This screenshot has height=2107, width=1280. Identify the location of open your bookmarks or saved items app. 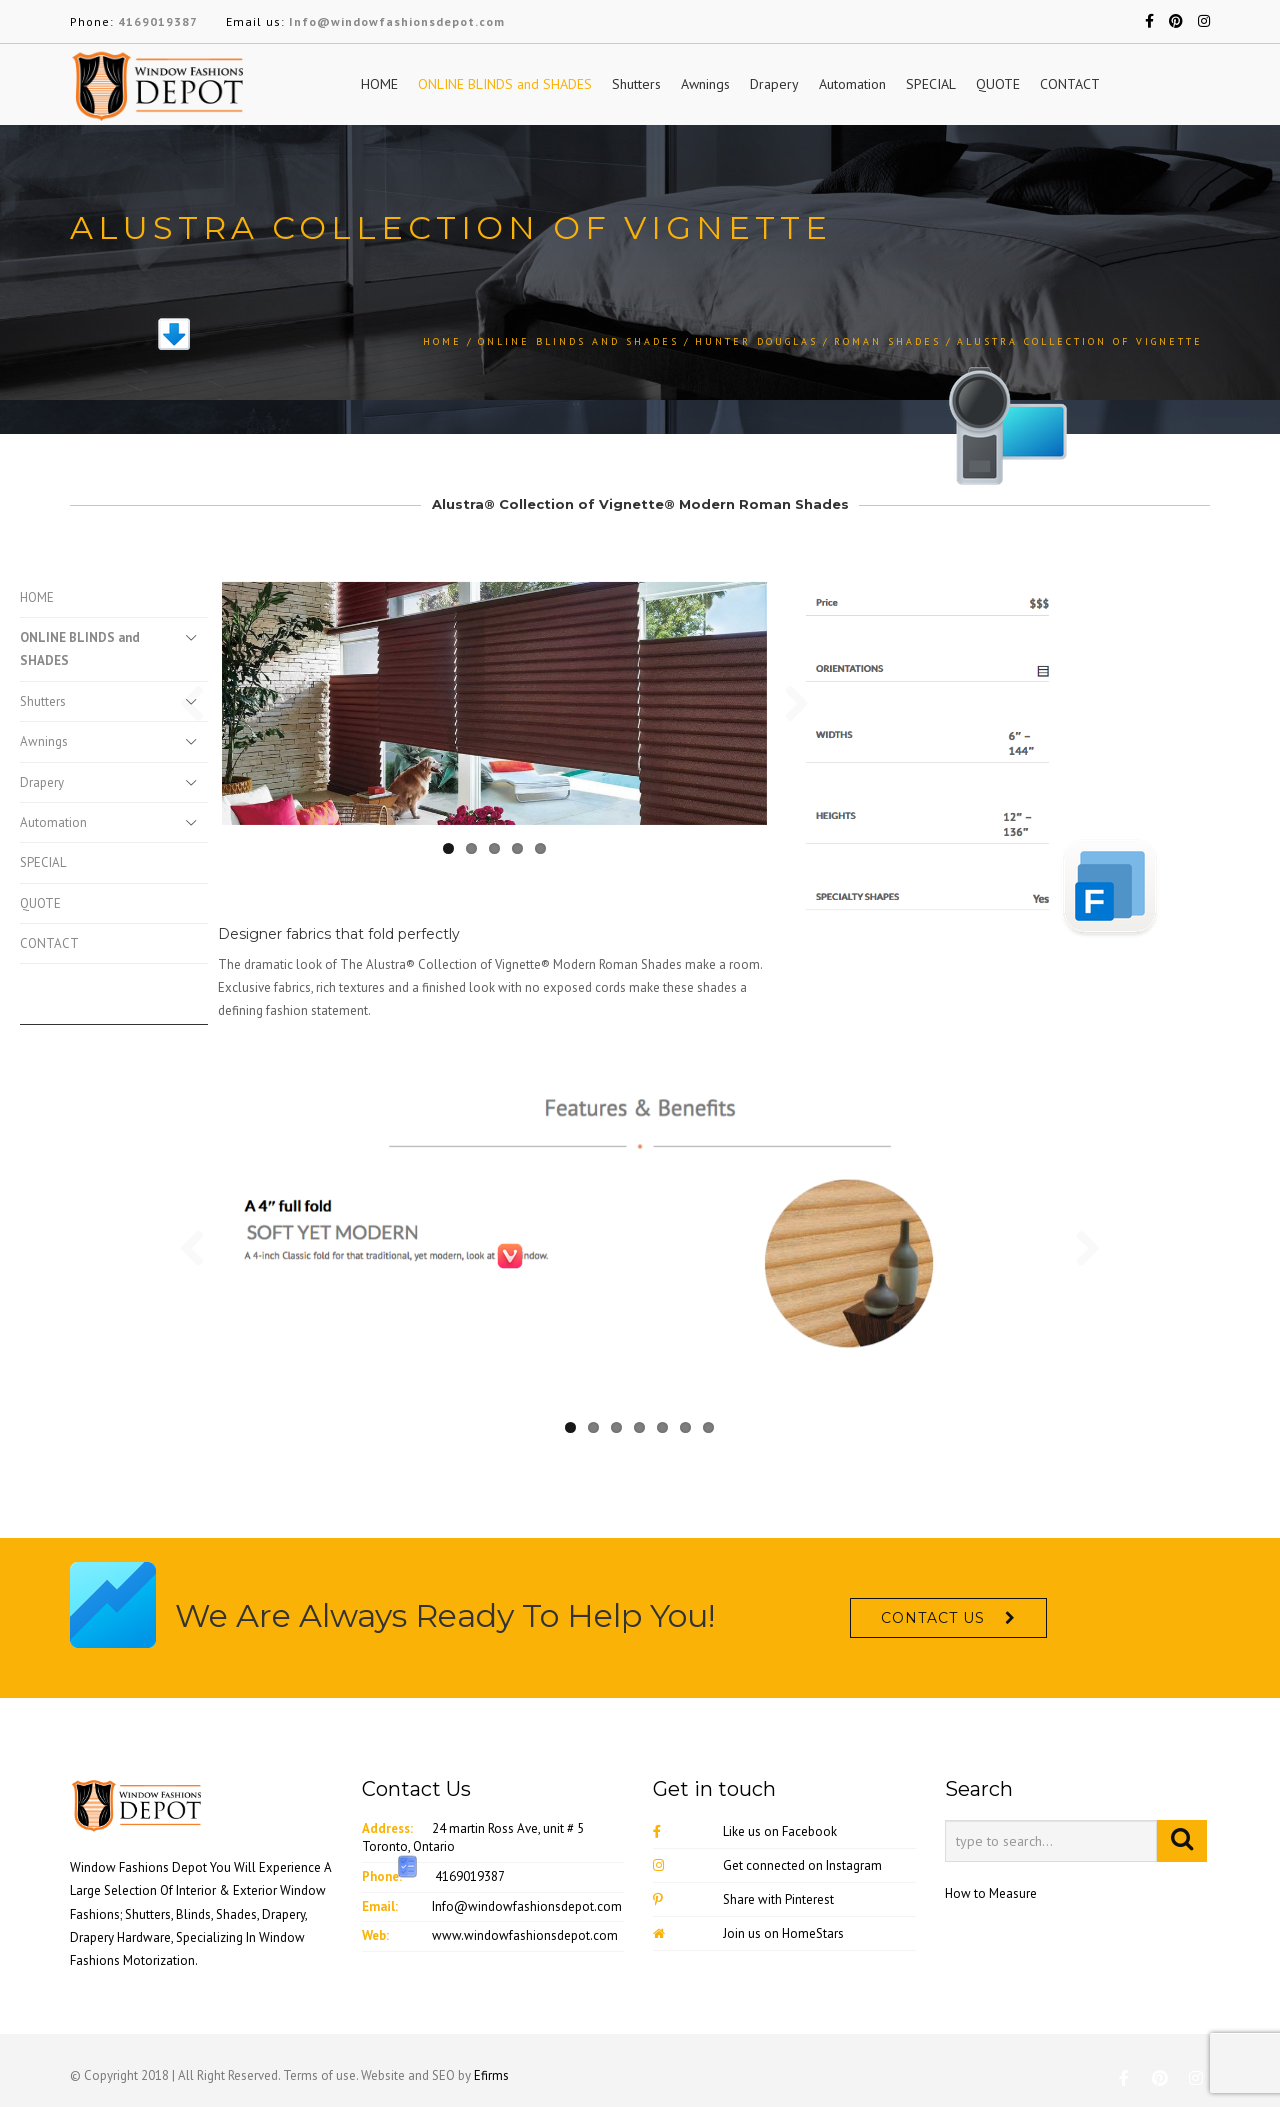
(407, 1866).